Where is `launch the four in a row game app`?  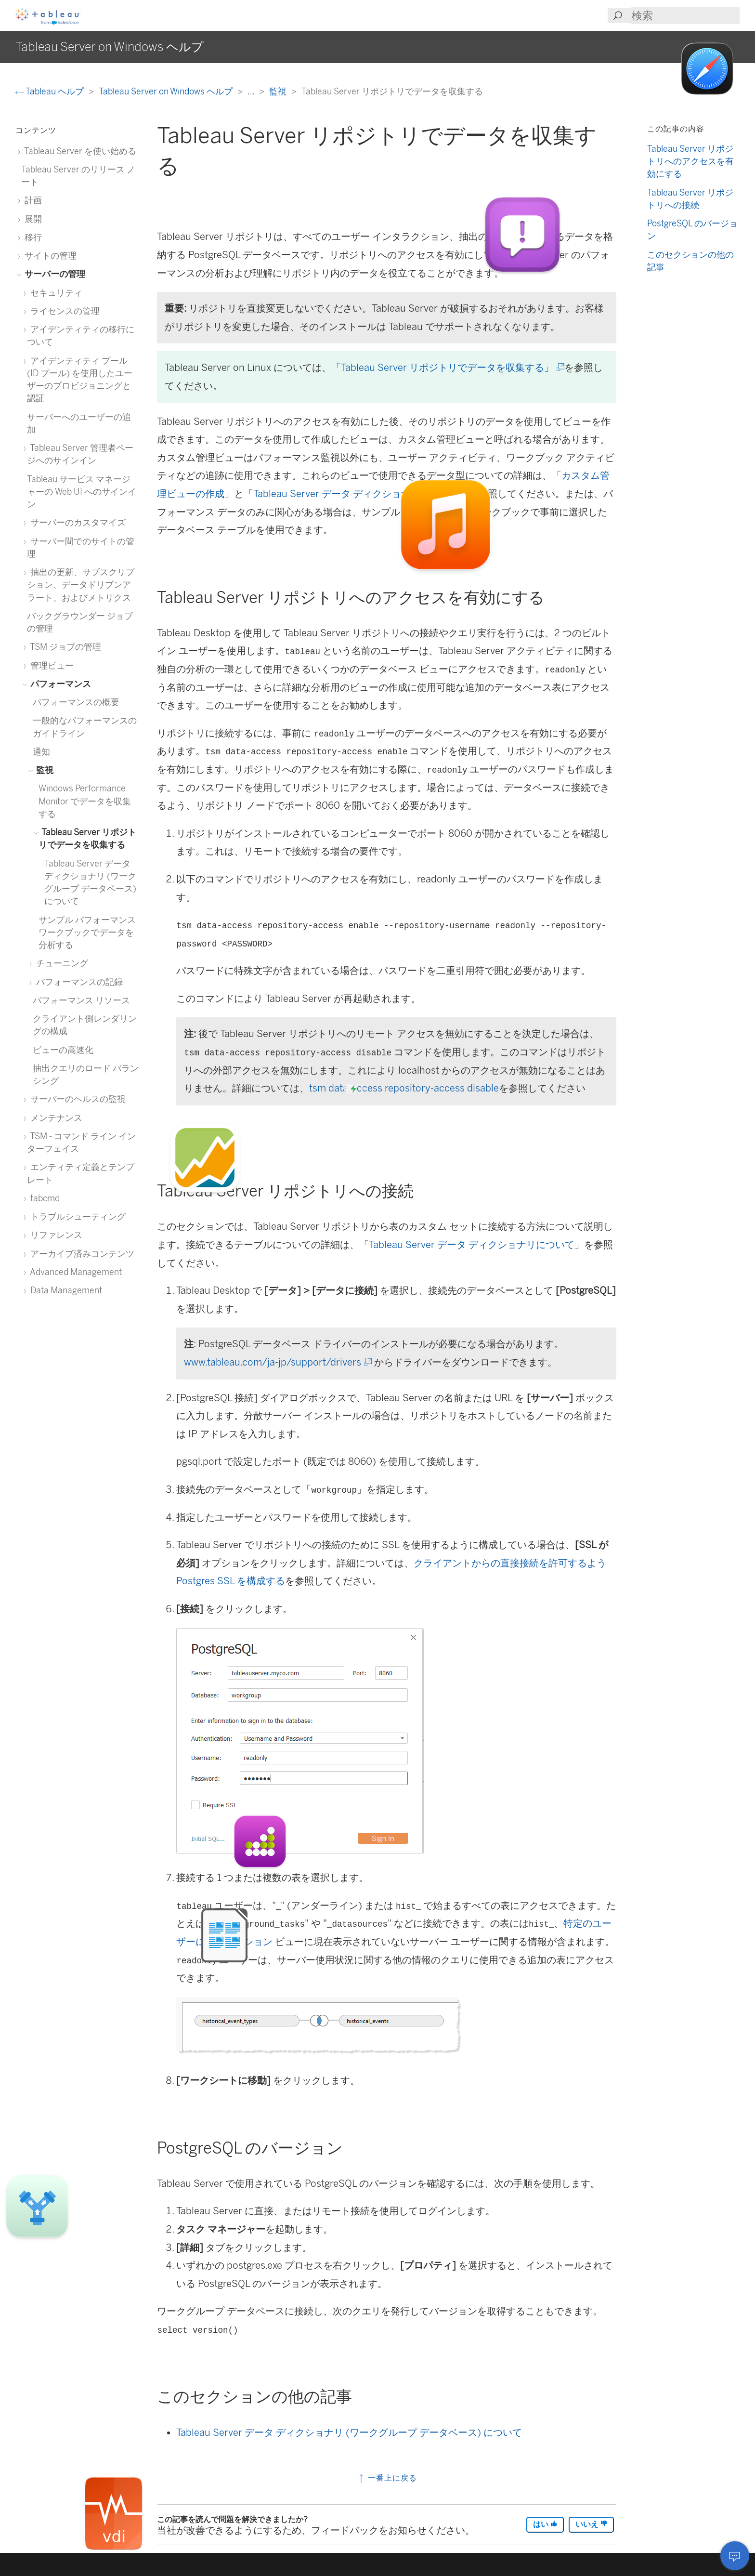 launch the four in a row game app is located at coordinates (260, 1841).